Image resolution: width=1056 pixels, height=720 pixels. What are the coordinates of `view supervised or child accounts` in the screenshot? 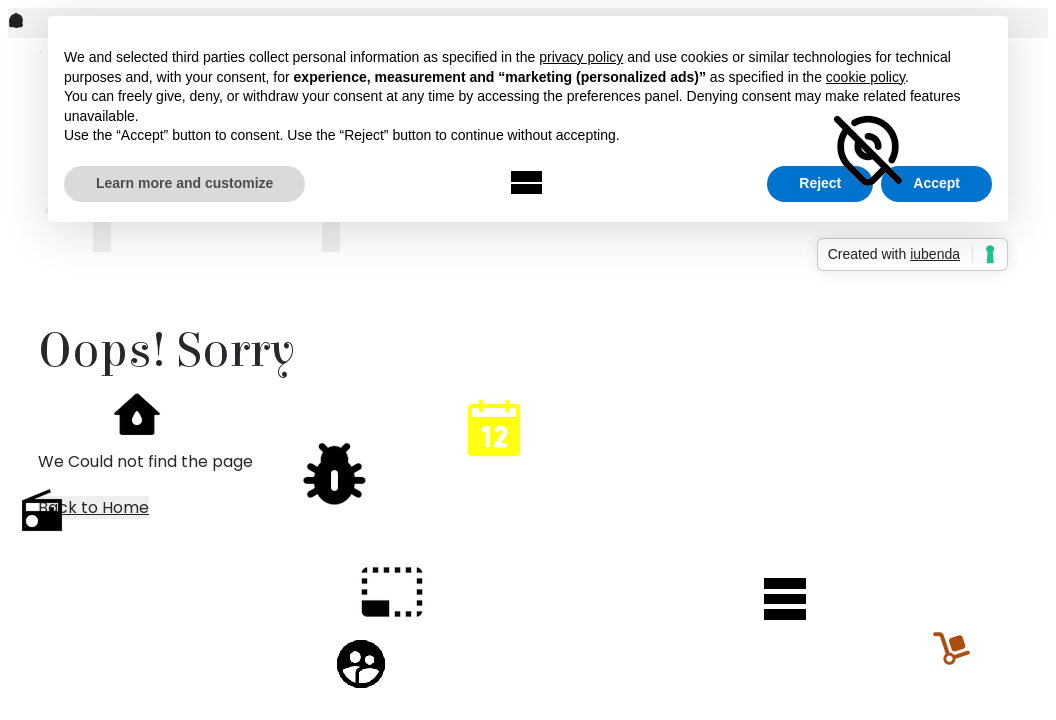 It's located at (361, 664).